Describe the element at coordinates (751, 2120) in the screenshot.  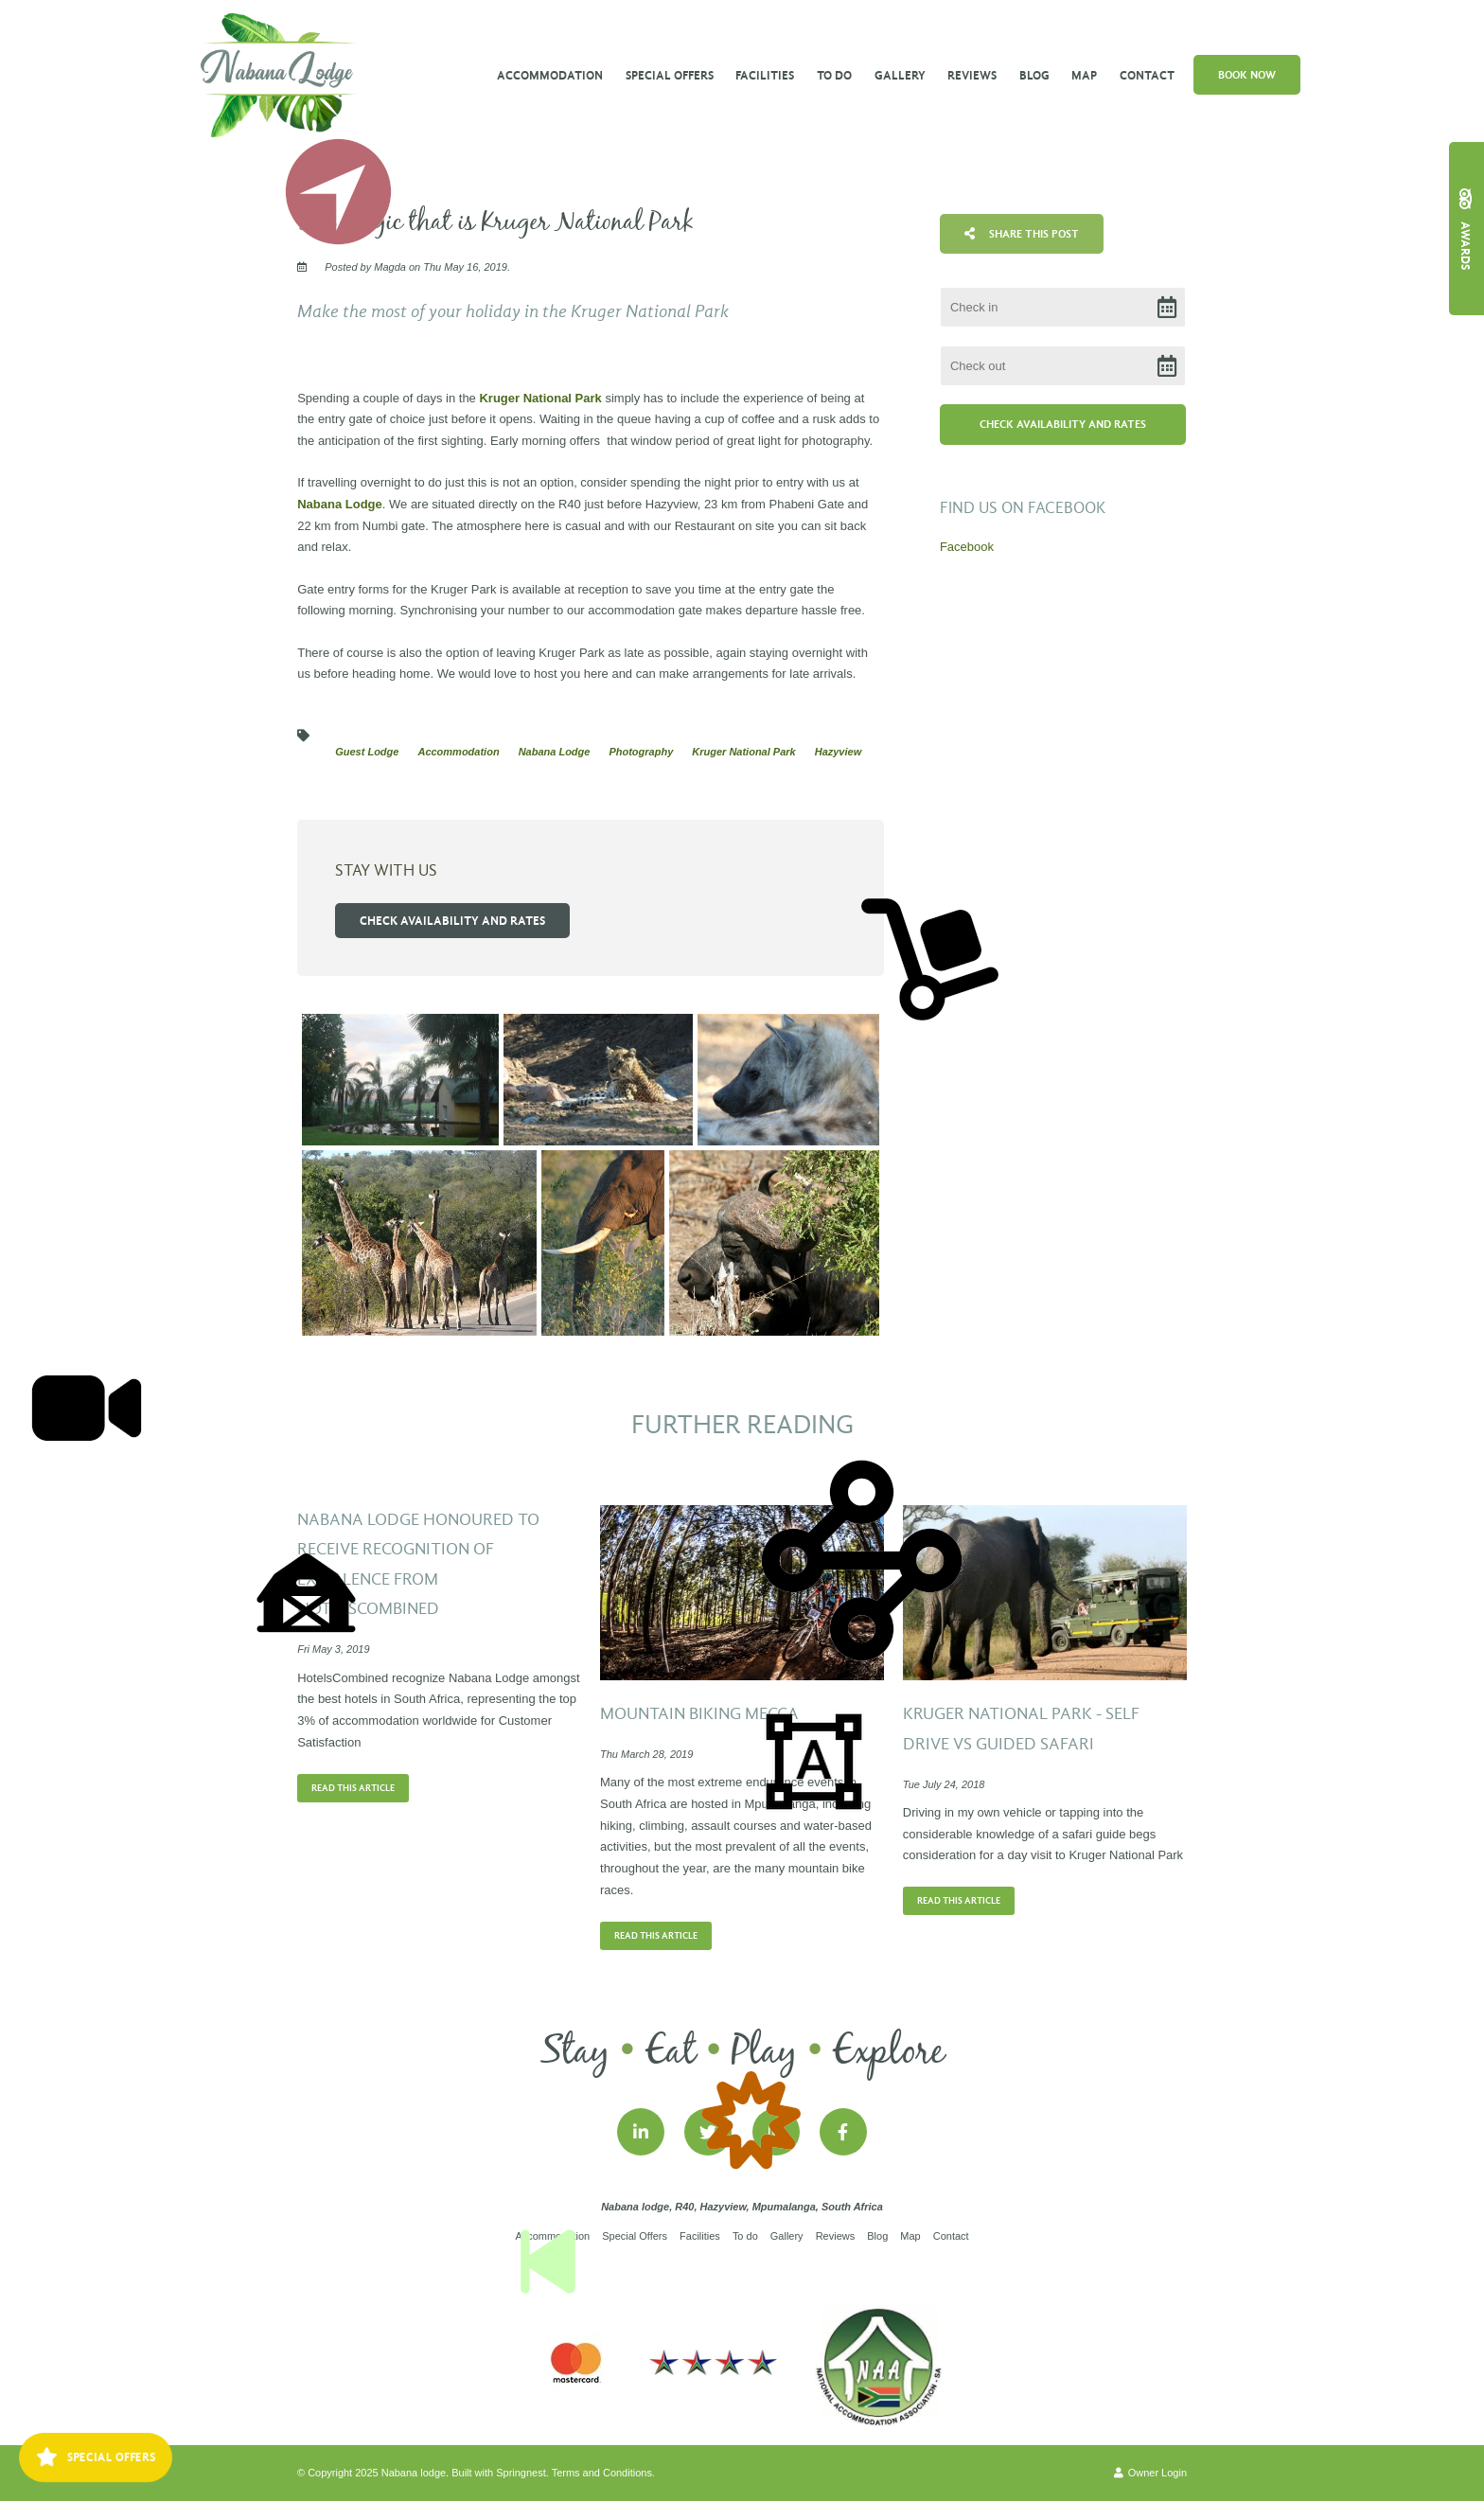
I see `represents the Bahá'í faith symbol` at that location.